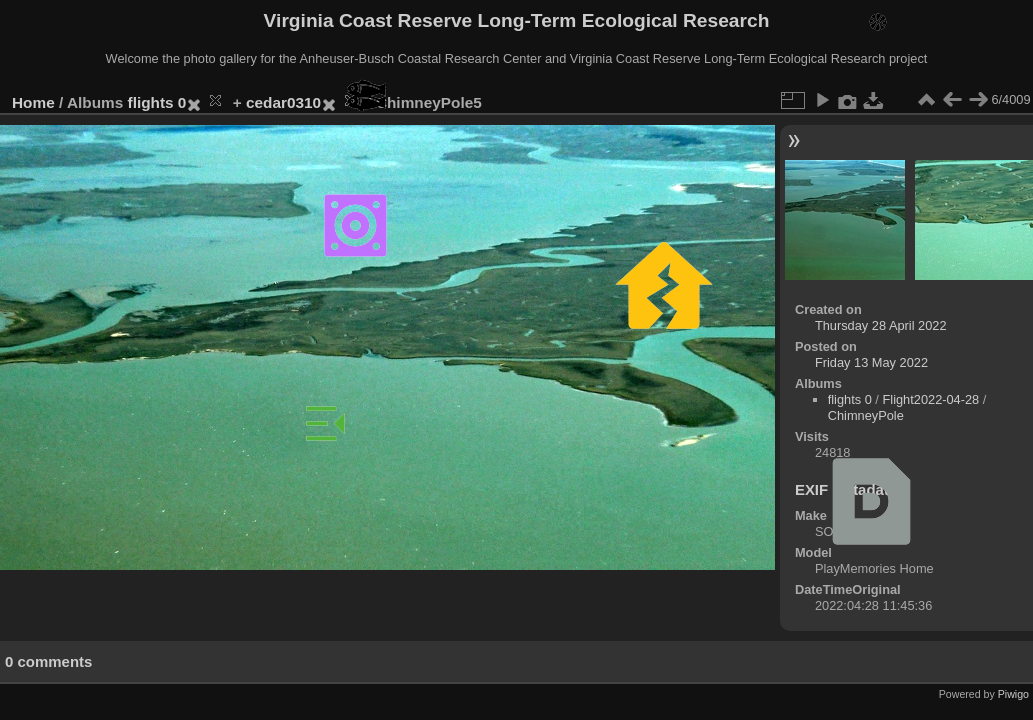 Image resolution: width=1033 pixels, height=720 pixels. Describe the element at coordinates (871, 501) in the screenshot. I see `open or view a PDF document` at that location.